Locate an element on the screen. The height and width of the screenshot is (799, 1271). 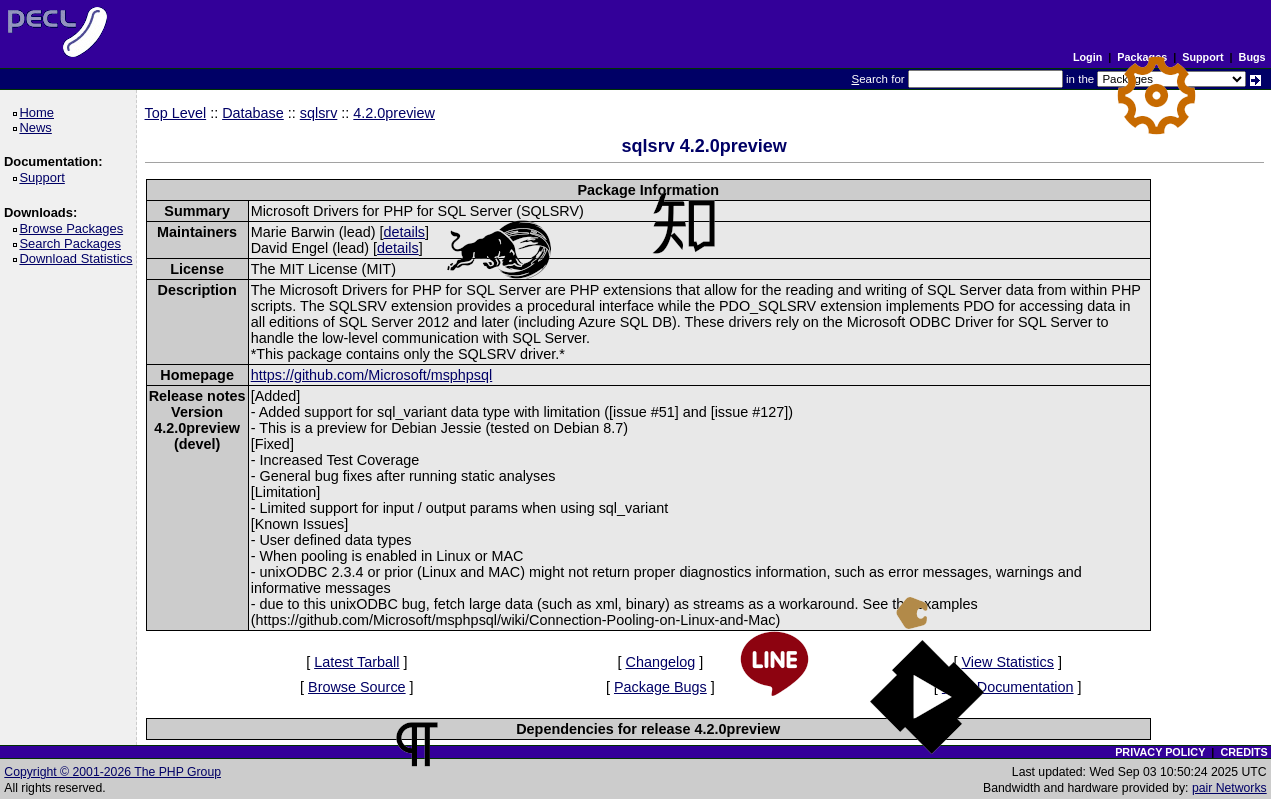
open the LINE messaging app is located at coordinates (774, 663).